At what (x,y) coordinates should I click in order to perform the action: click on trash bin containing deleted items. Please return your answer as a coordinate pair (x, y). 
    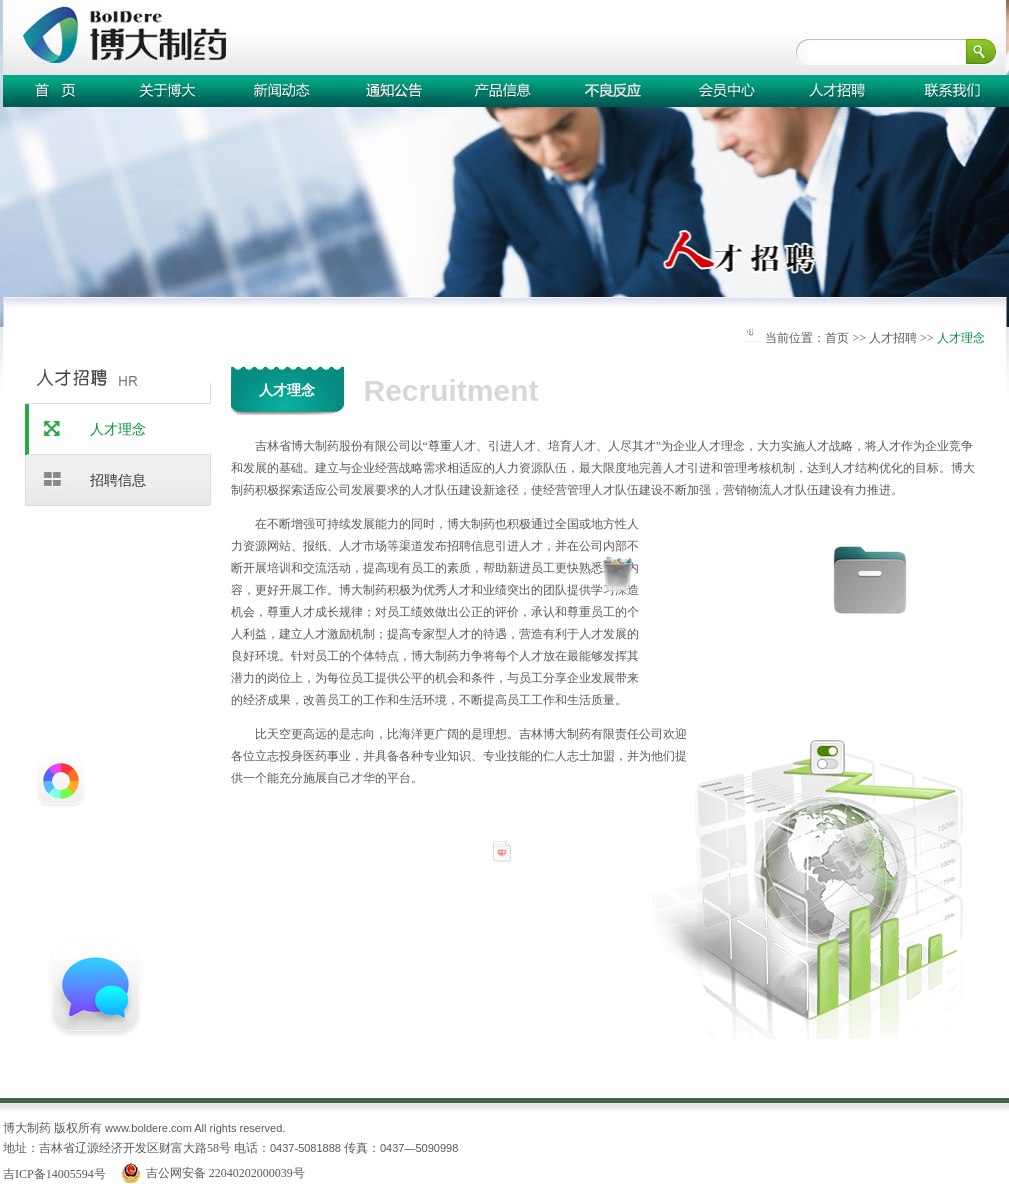
    Looking at the image, I should click on (617, 574).